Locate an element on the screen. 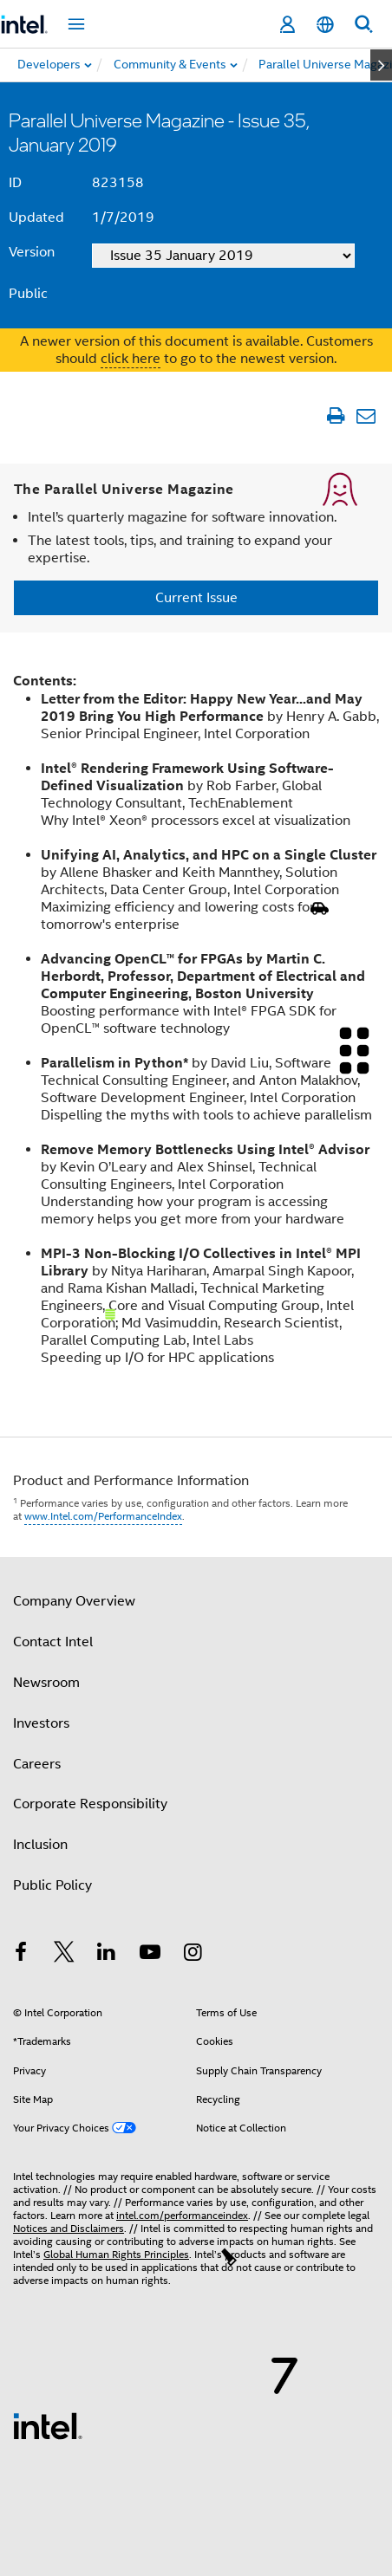 The image size is (392, 2576). stack exchange logo is located at coordinates (110, 1315).